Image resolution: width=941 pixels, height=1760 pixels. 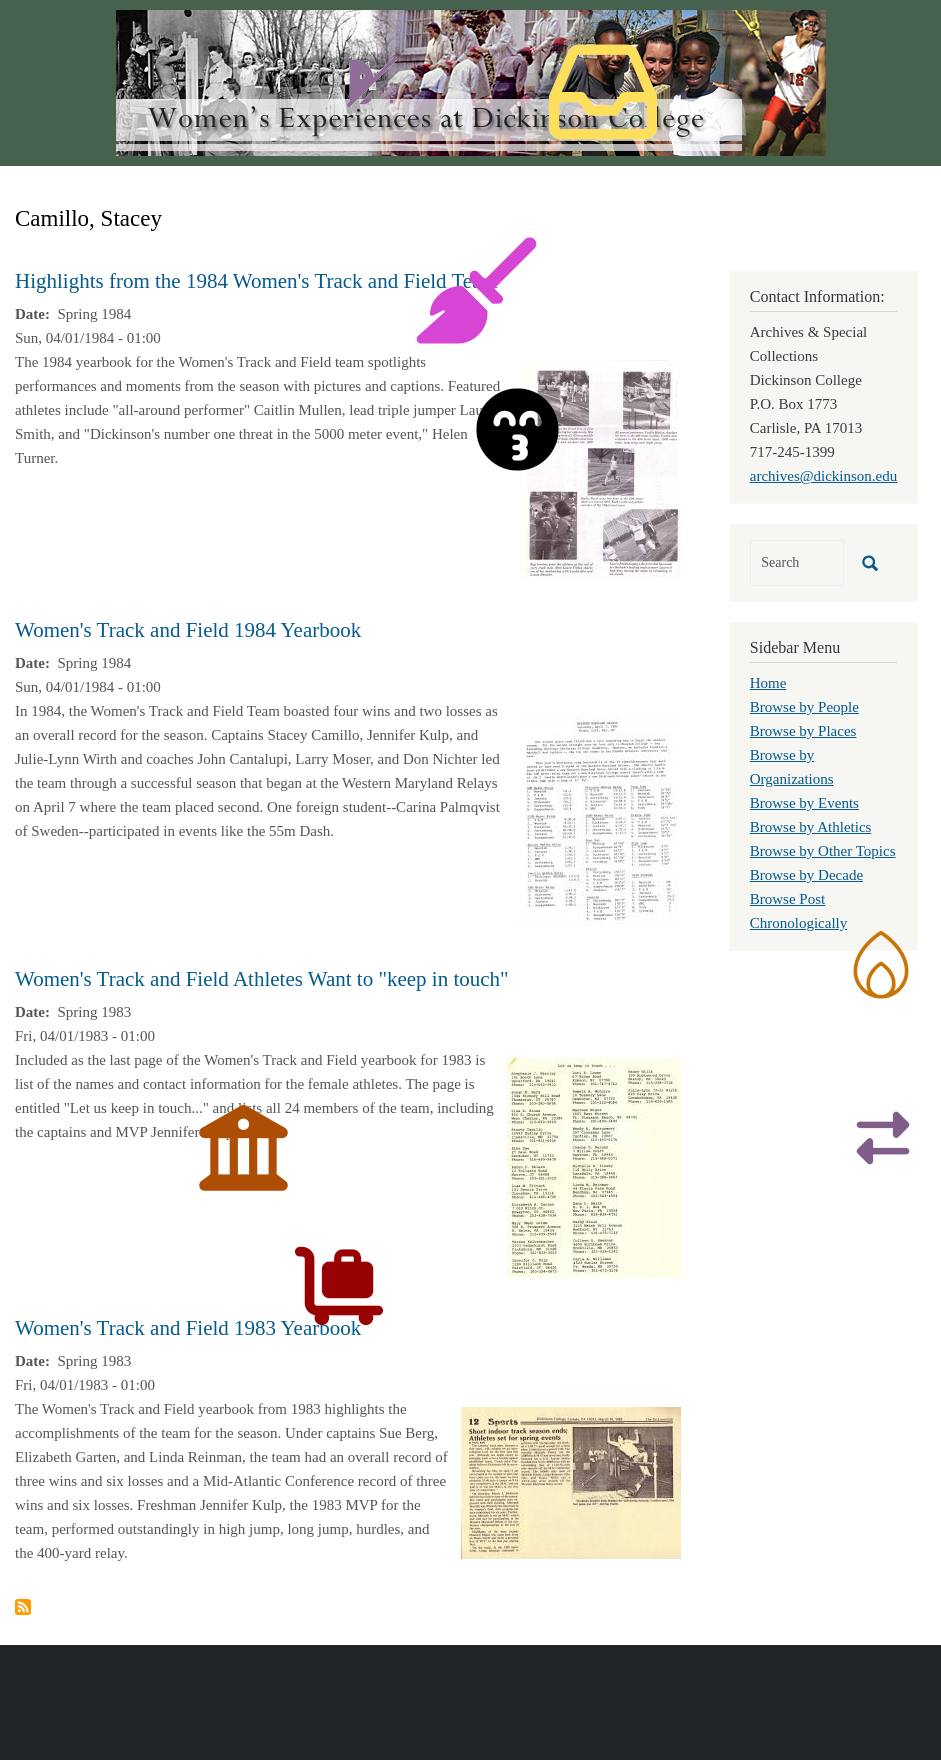 I want to click on send a kiss or affectionate reaction, so click(x=517, y=429).